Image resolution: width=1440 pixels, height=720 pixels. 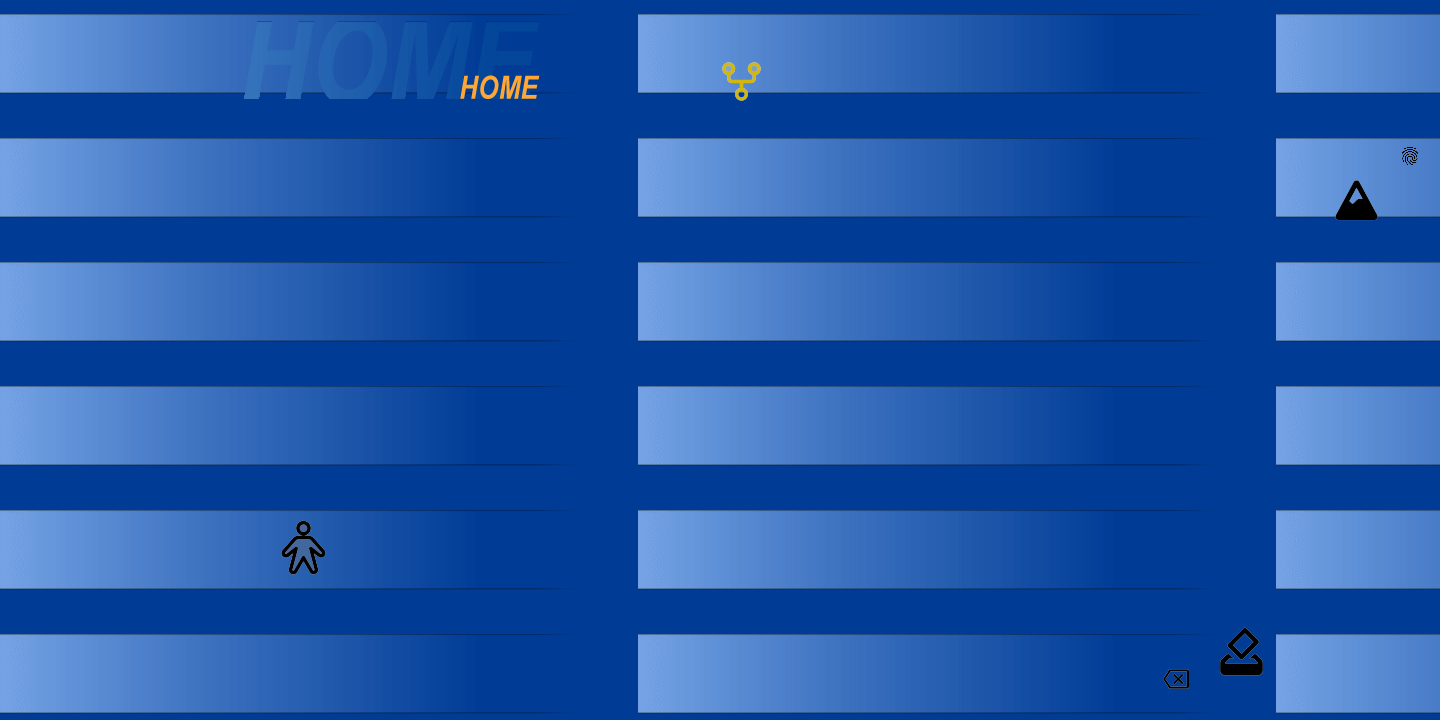 I want to click on create a new branch in version control, so click(x=741, y=81).